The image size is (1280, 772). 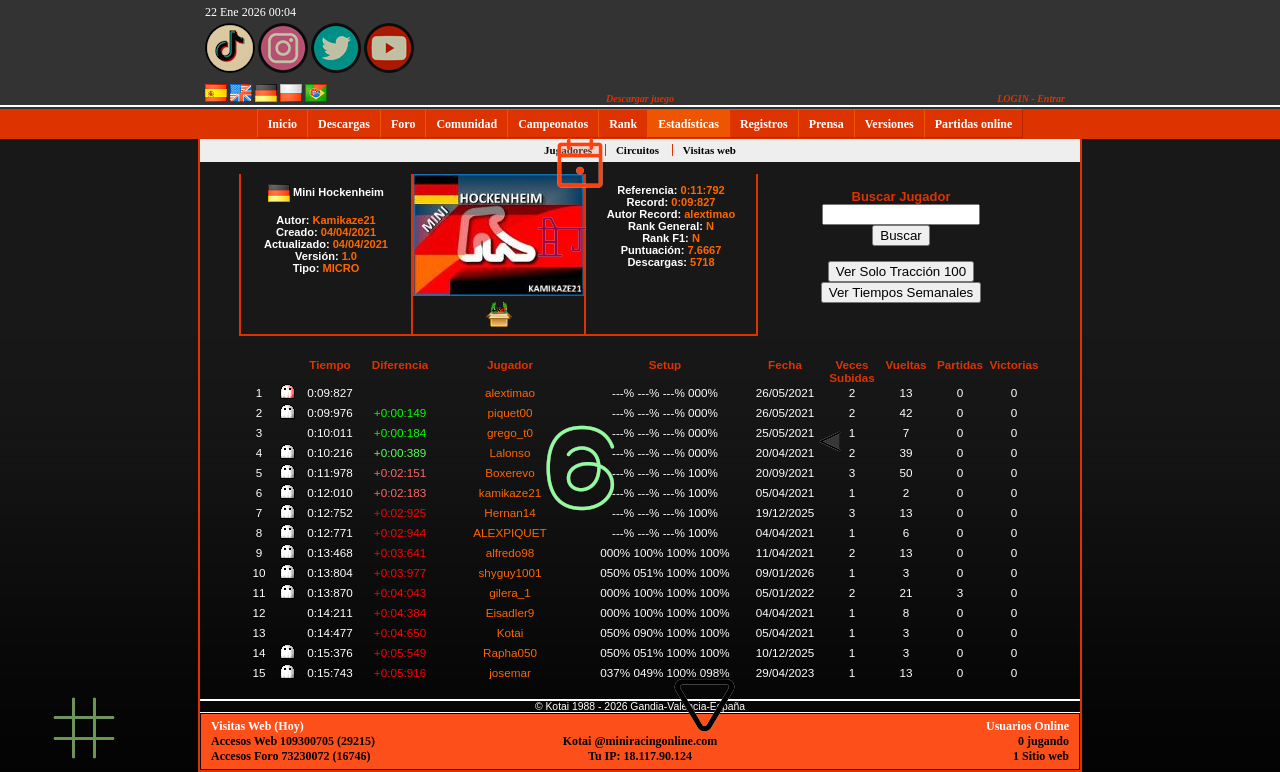 I want to click on calendar event or reminder indicator, so click(x=580, y=165).